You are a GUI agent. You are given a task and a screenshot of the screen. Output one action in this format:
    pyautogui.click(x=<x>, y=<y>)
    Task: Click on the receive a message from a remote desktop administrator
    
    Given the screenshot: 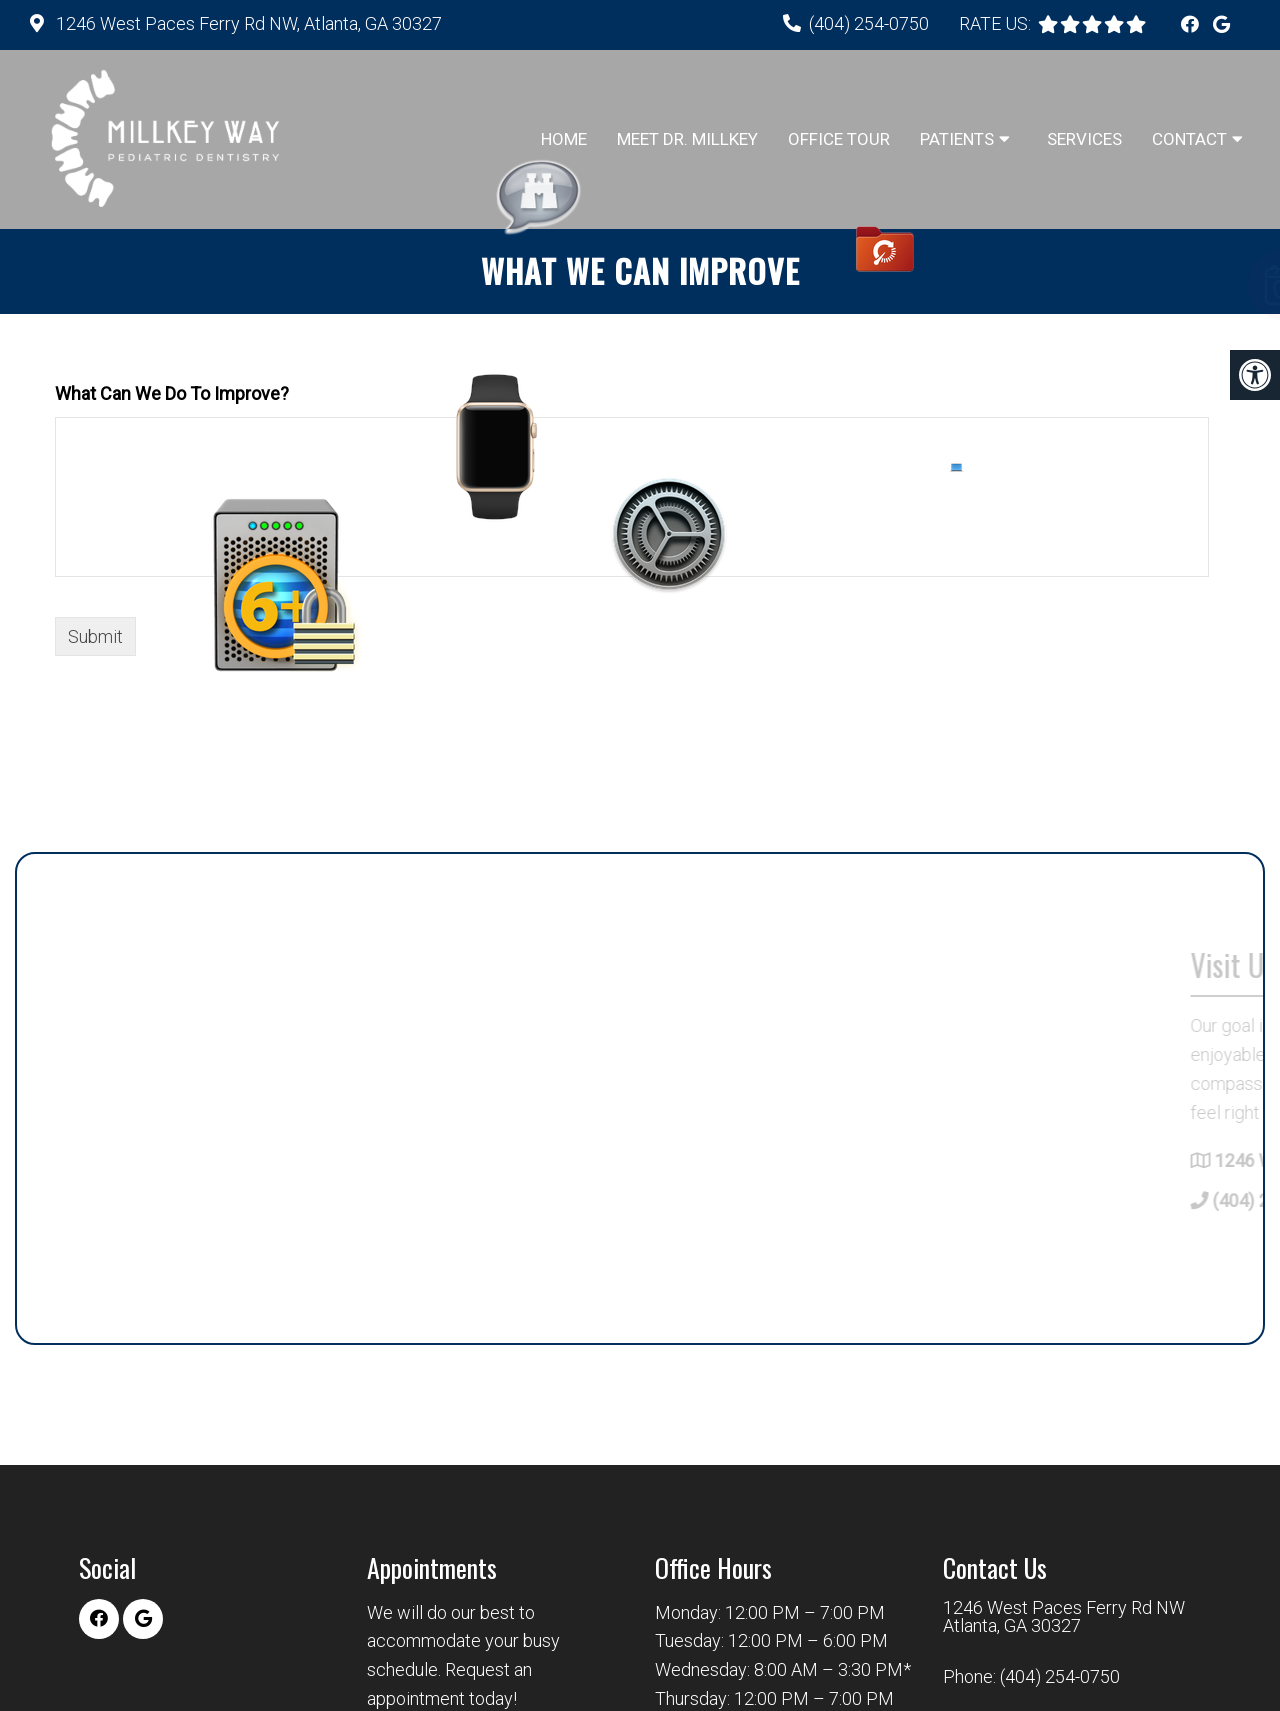 What is the action you would take?
    pyautogui.click(x=539, y=204)
    